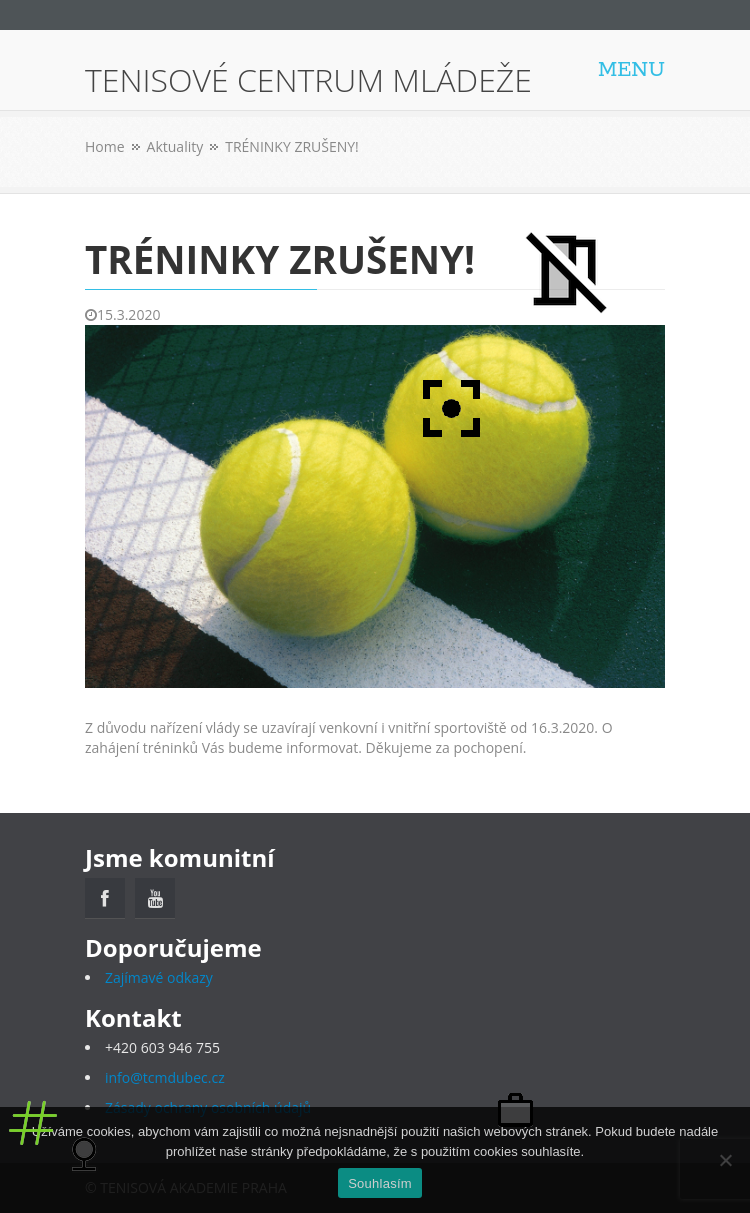  Describe the element at coordinates (568, 270) in the screenshot. I see `meeting room unavailable` at that location.